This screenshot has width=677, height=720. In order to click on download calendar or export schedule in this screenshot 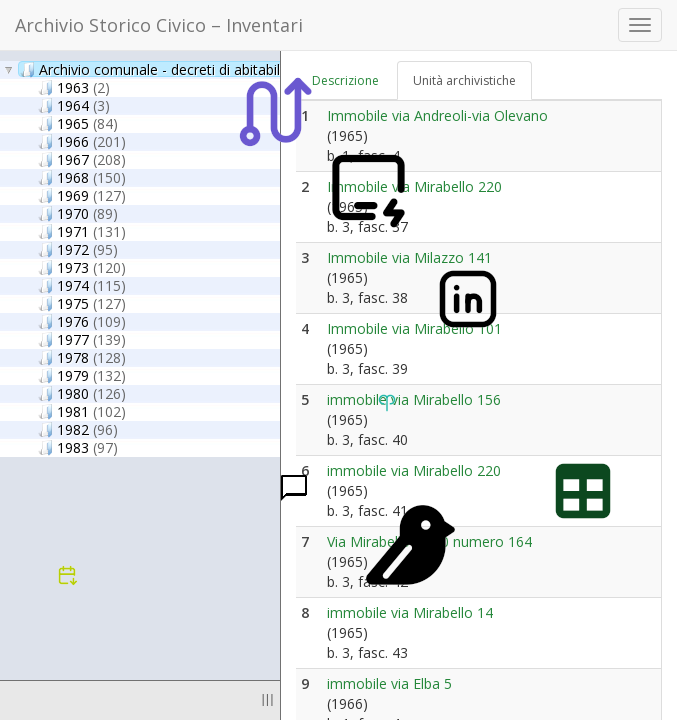, I will do `click(67, 575)`.